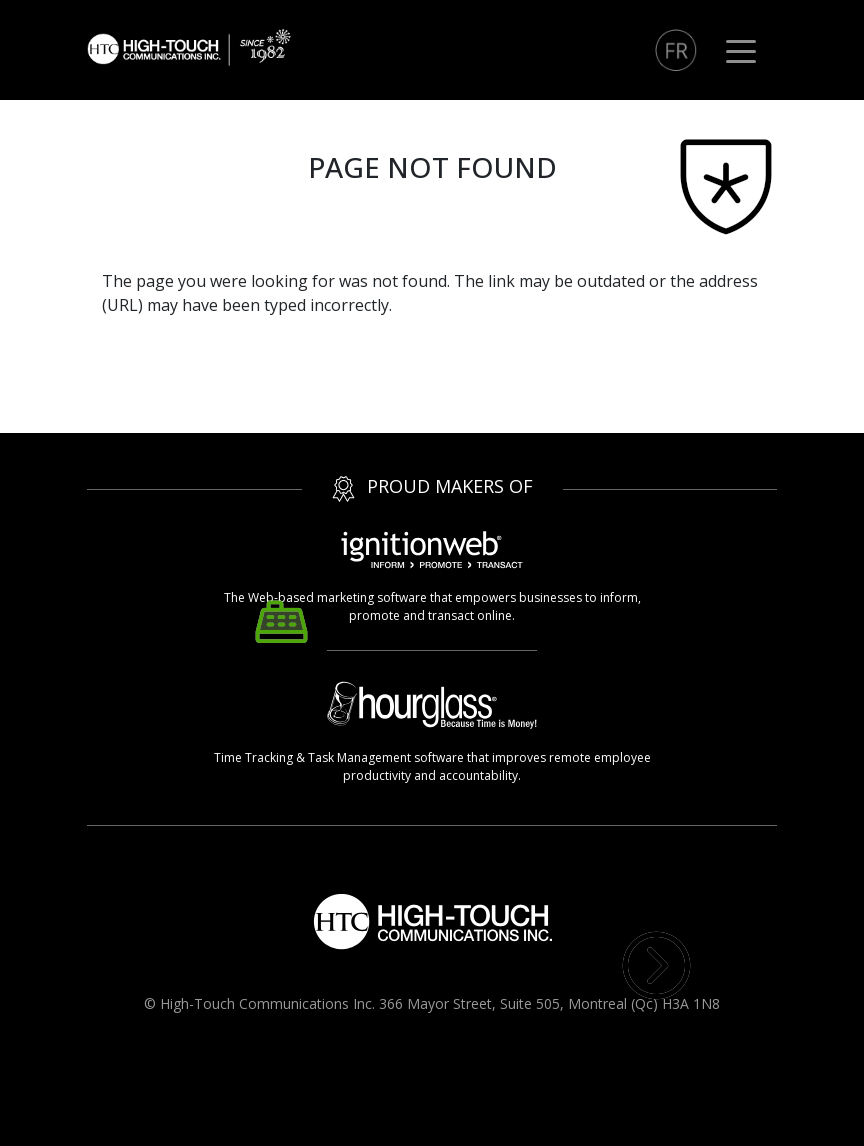  Describe the element at coordinates (726, 181) in the screenshot. I see `indicates premium or verified security status` at that location.